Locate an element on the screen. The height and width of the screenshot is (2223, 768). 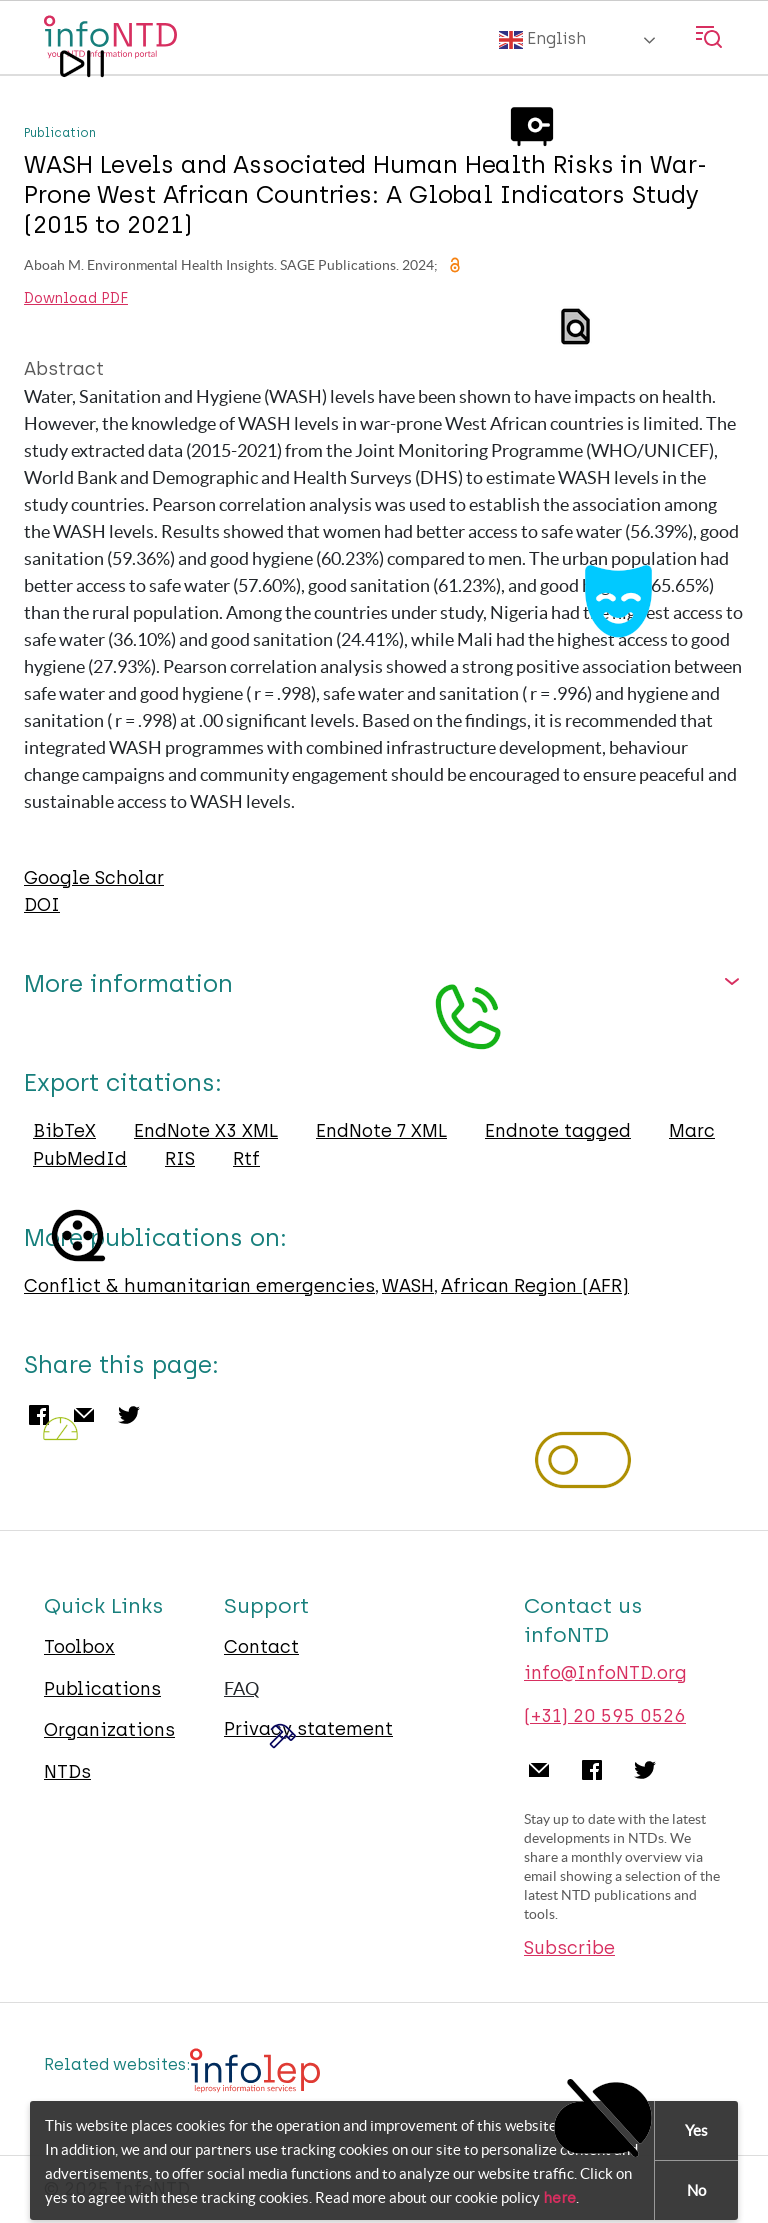
indicates no cloud connection or offline status is located at coordinates (603, 2118).